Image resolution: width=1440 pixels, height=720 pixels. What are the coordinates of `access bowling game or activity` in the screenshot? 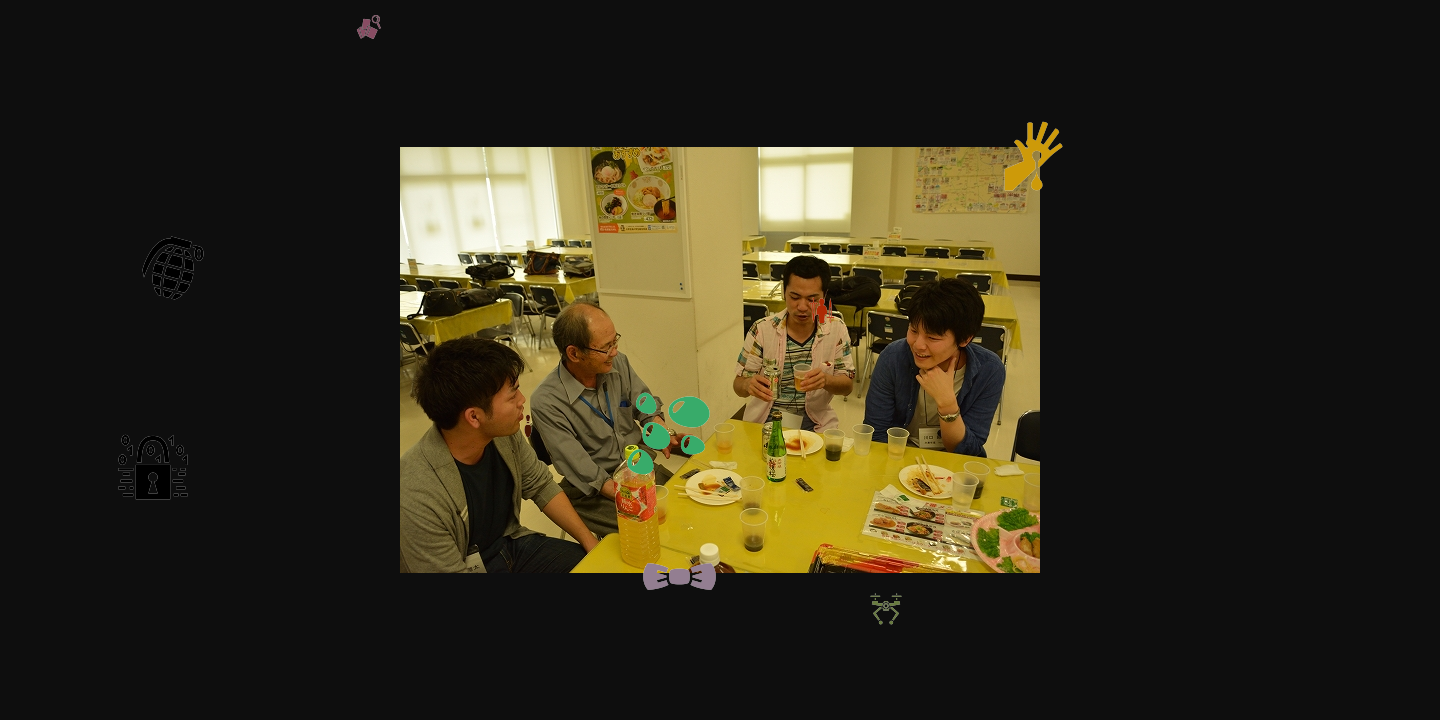 It's located at (528, 426).